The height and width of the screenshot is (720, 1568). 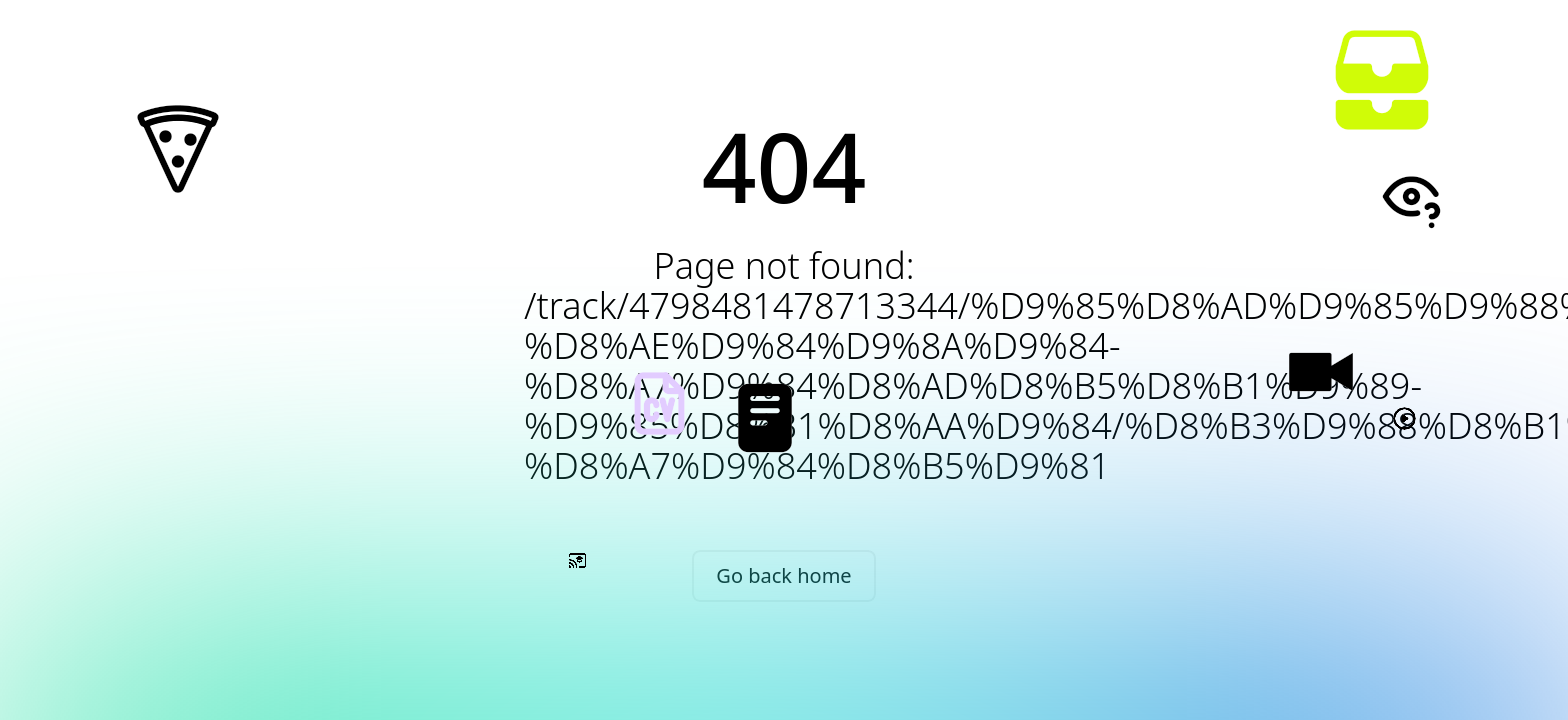 What do you see at coordinates (1411, 196) in the screenshot?
I see `check visibility settings or status` at bounding box center [1411, 196].